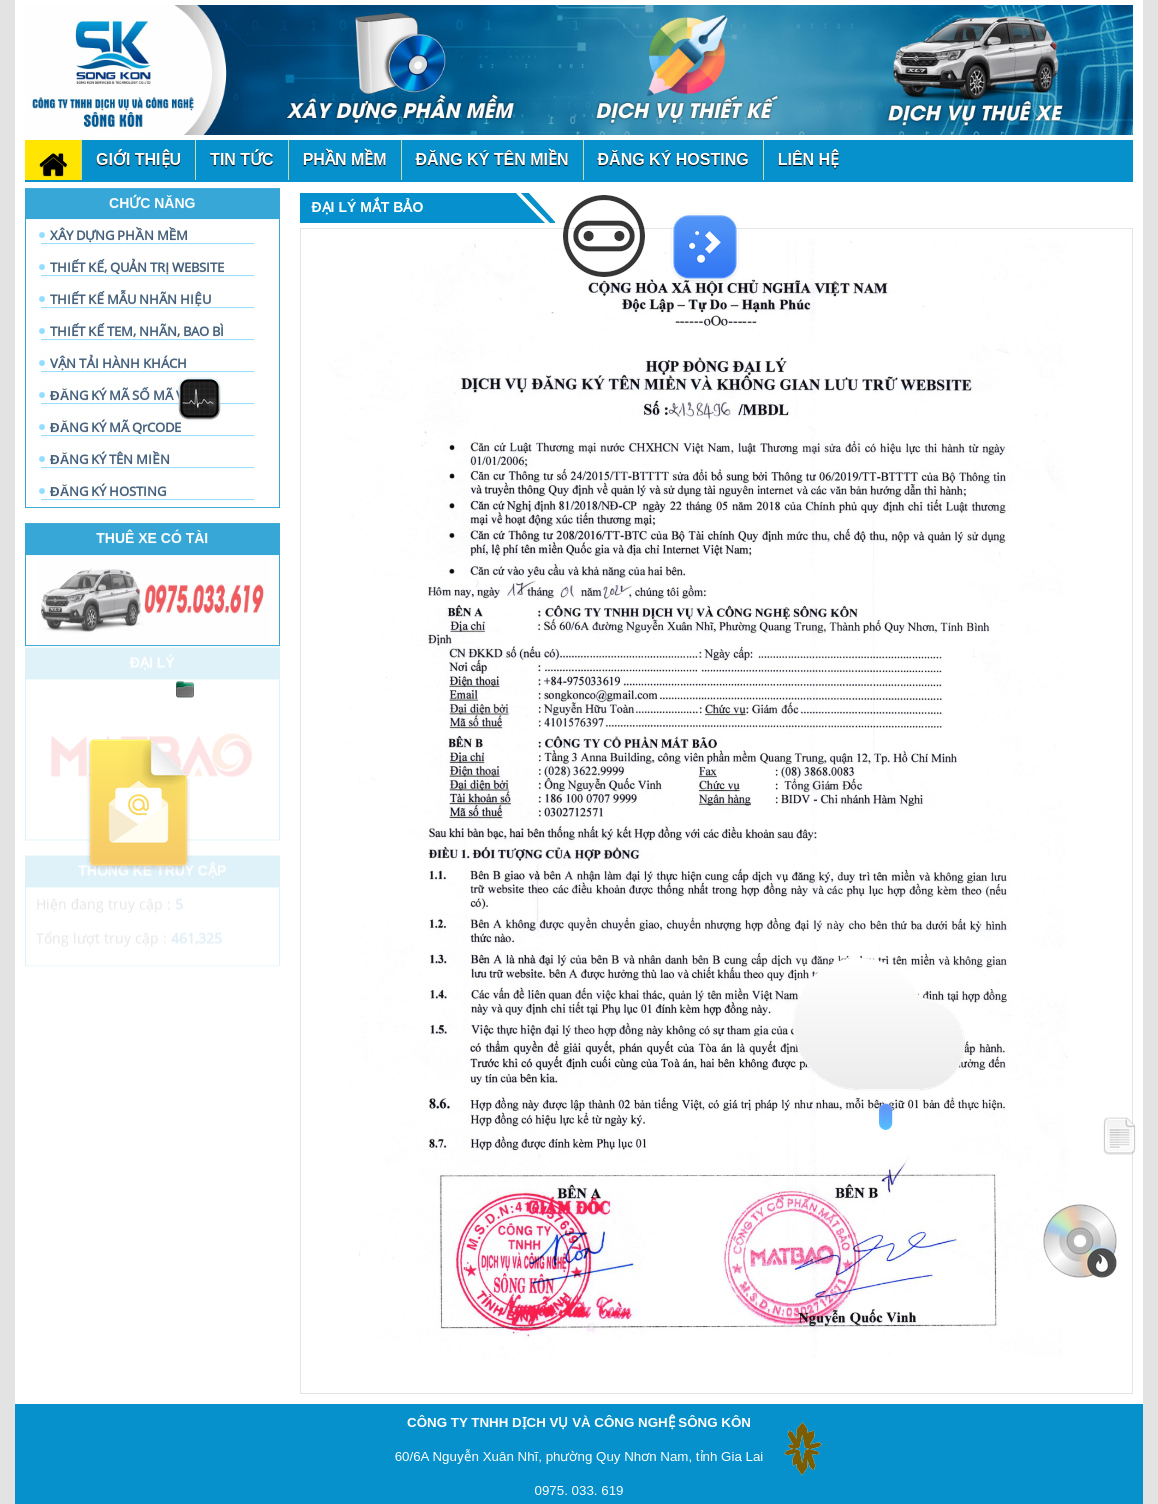  I want to click on mbox email archive file, so click(138, 802).